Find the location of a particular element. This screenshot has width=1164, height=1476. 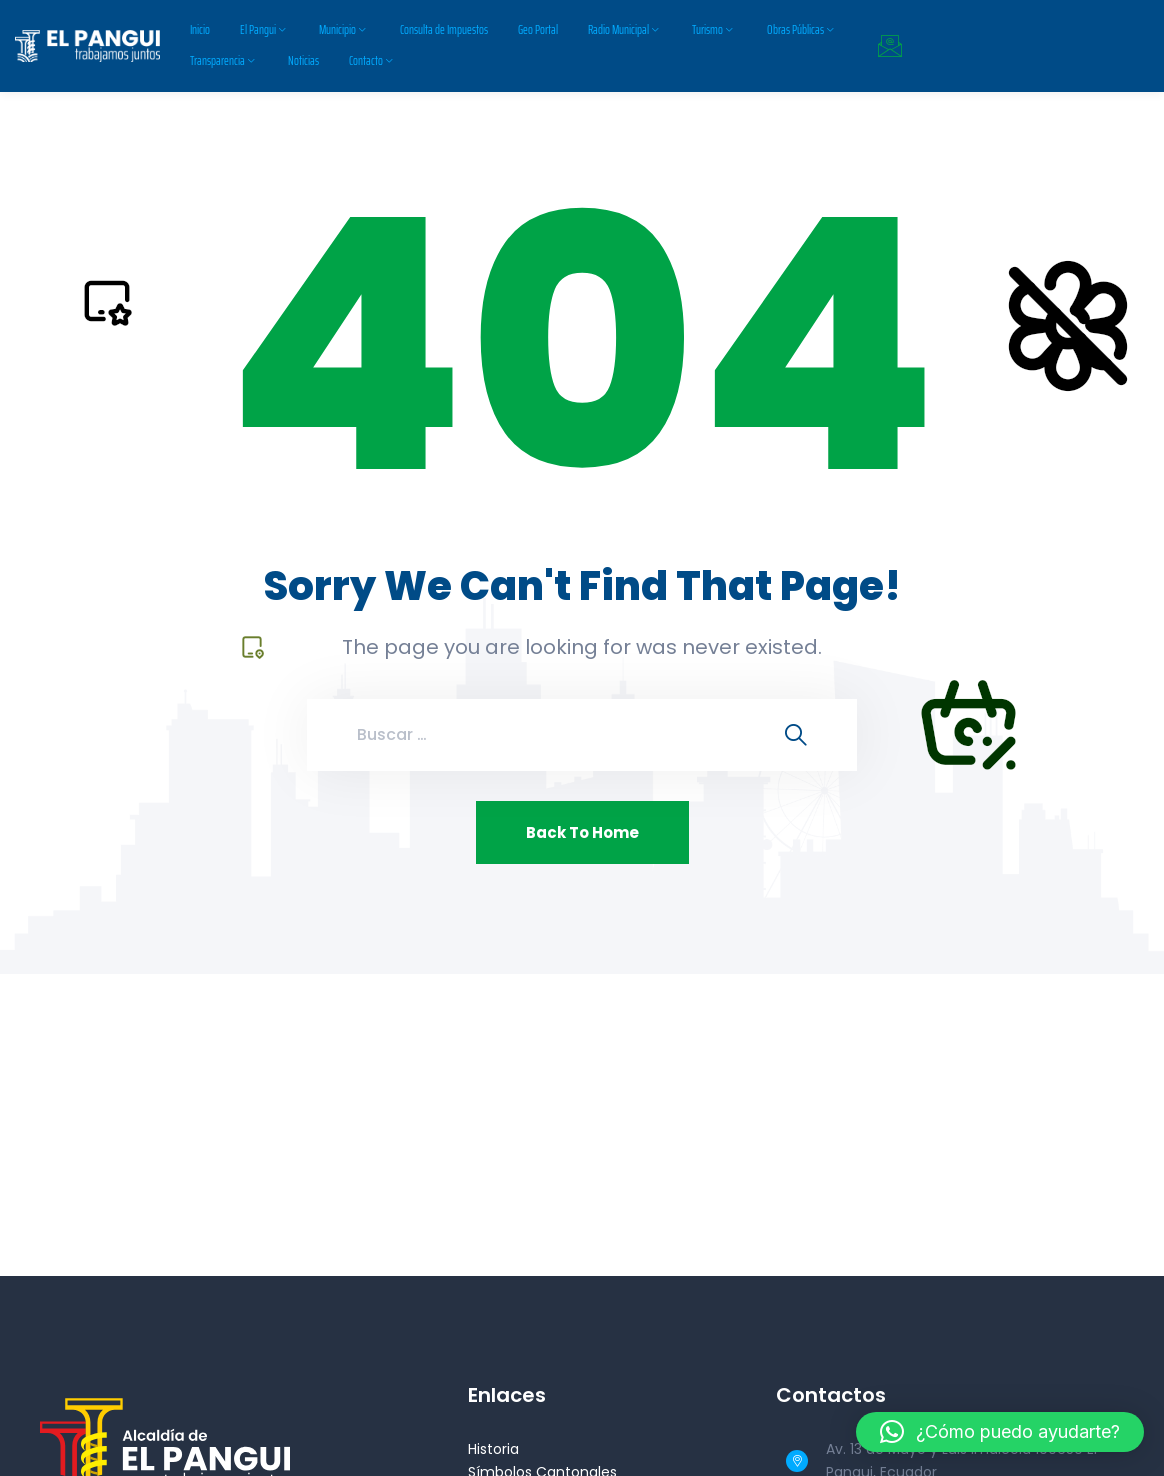

view discounted items in your basket is located at coordinates (968, 722).